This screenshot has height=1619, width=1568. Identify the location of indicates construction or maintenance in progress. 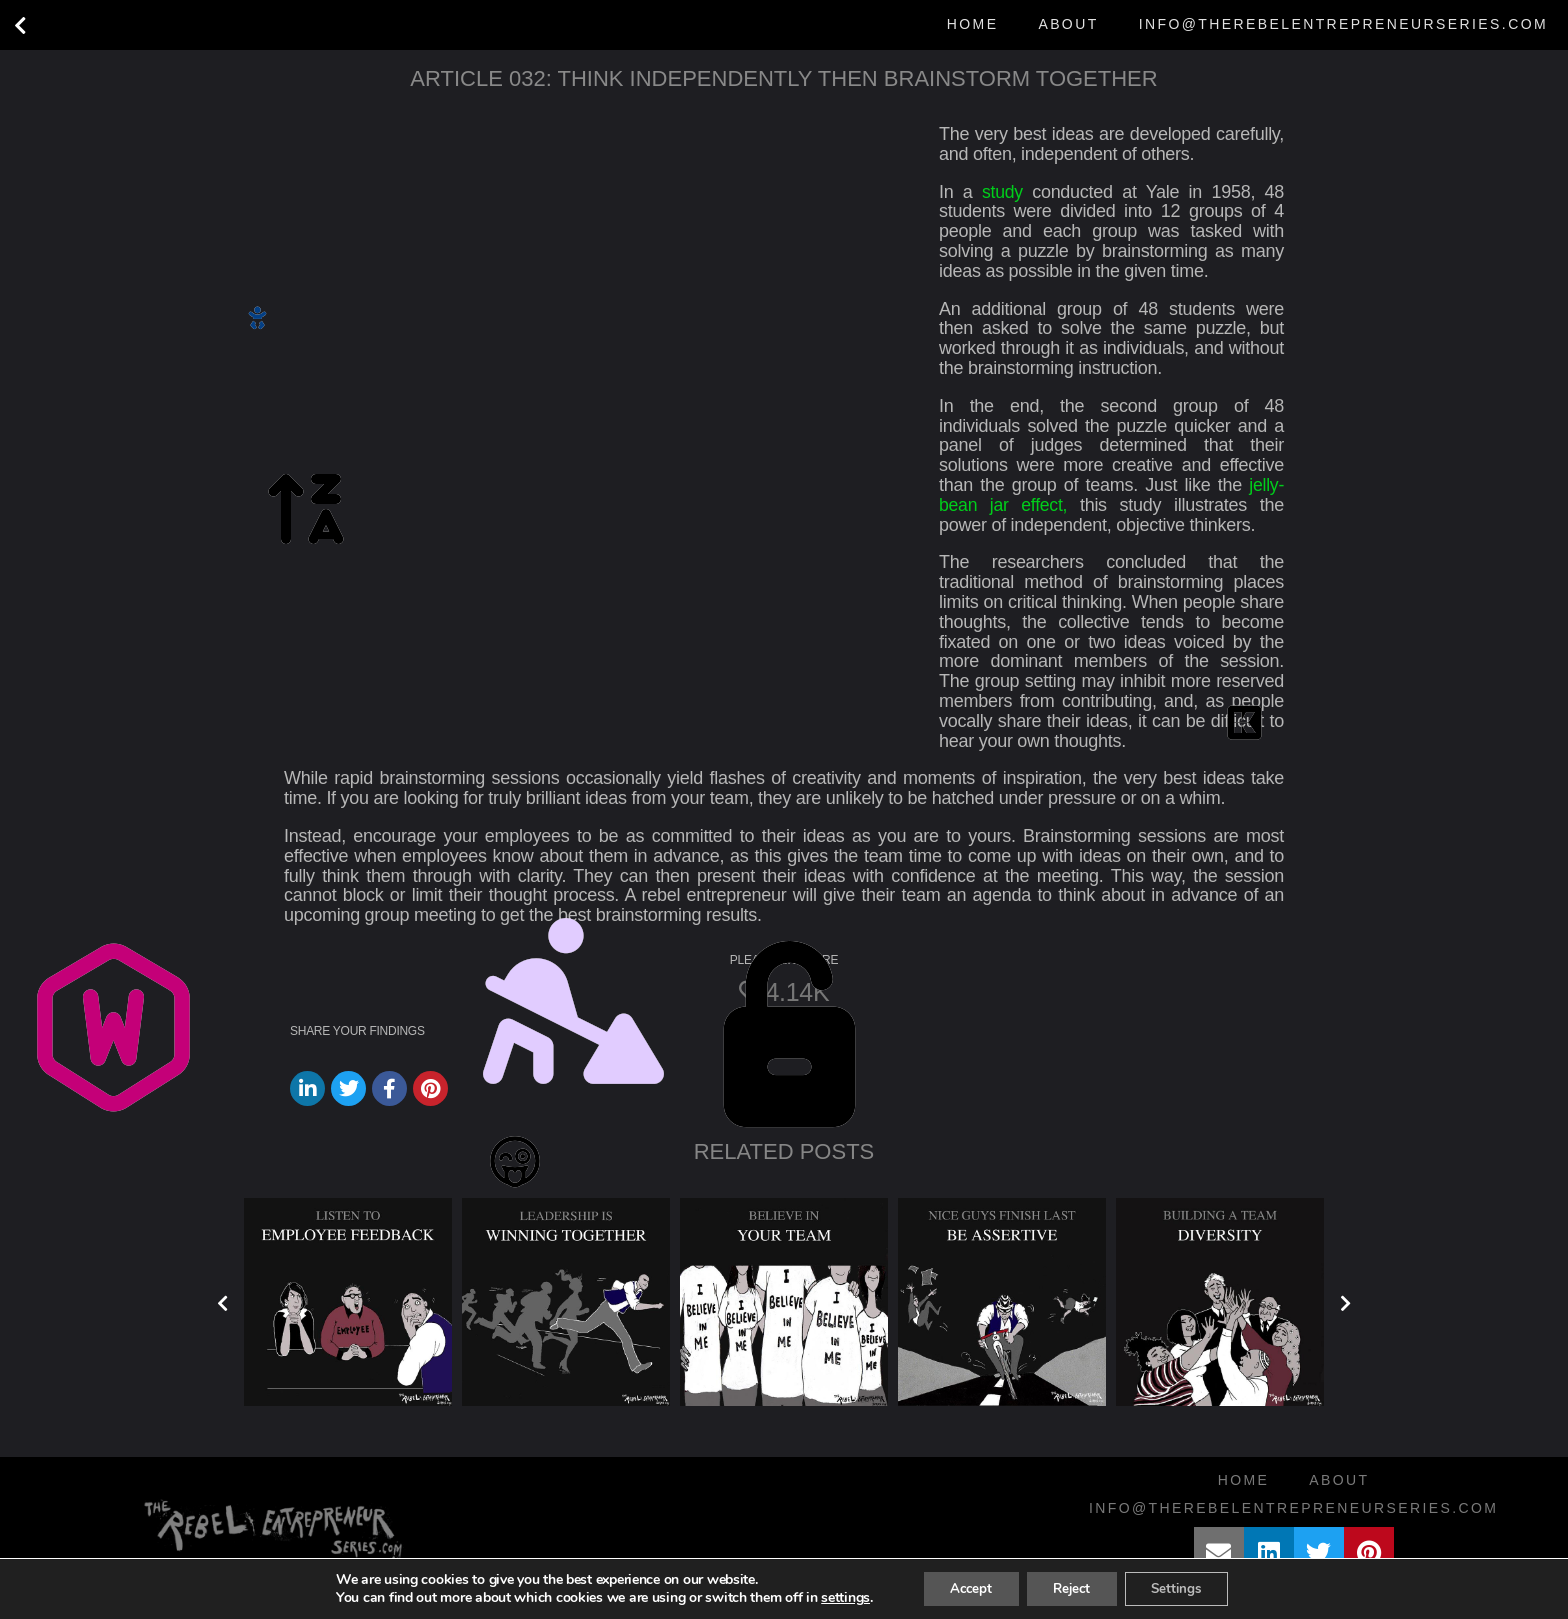
(573, 1003).